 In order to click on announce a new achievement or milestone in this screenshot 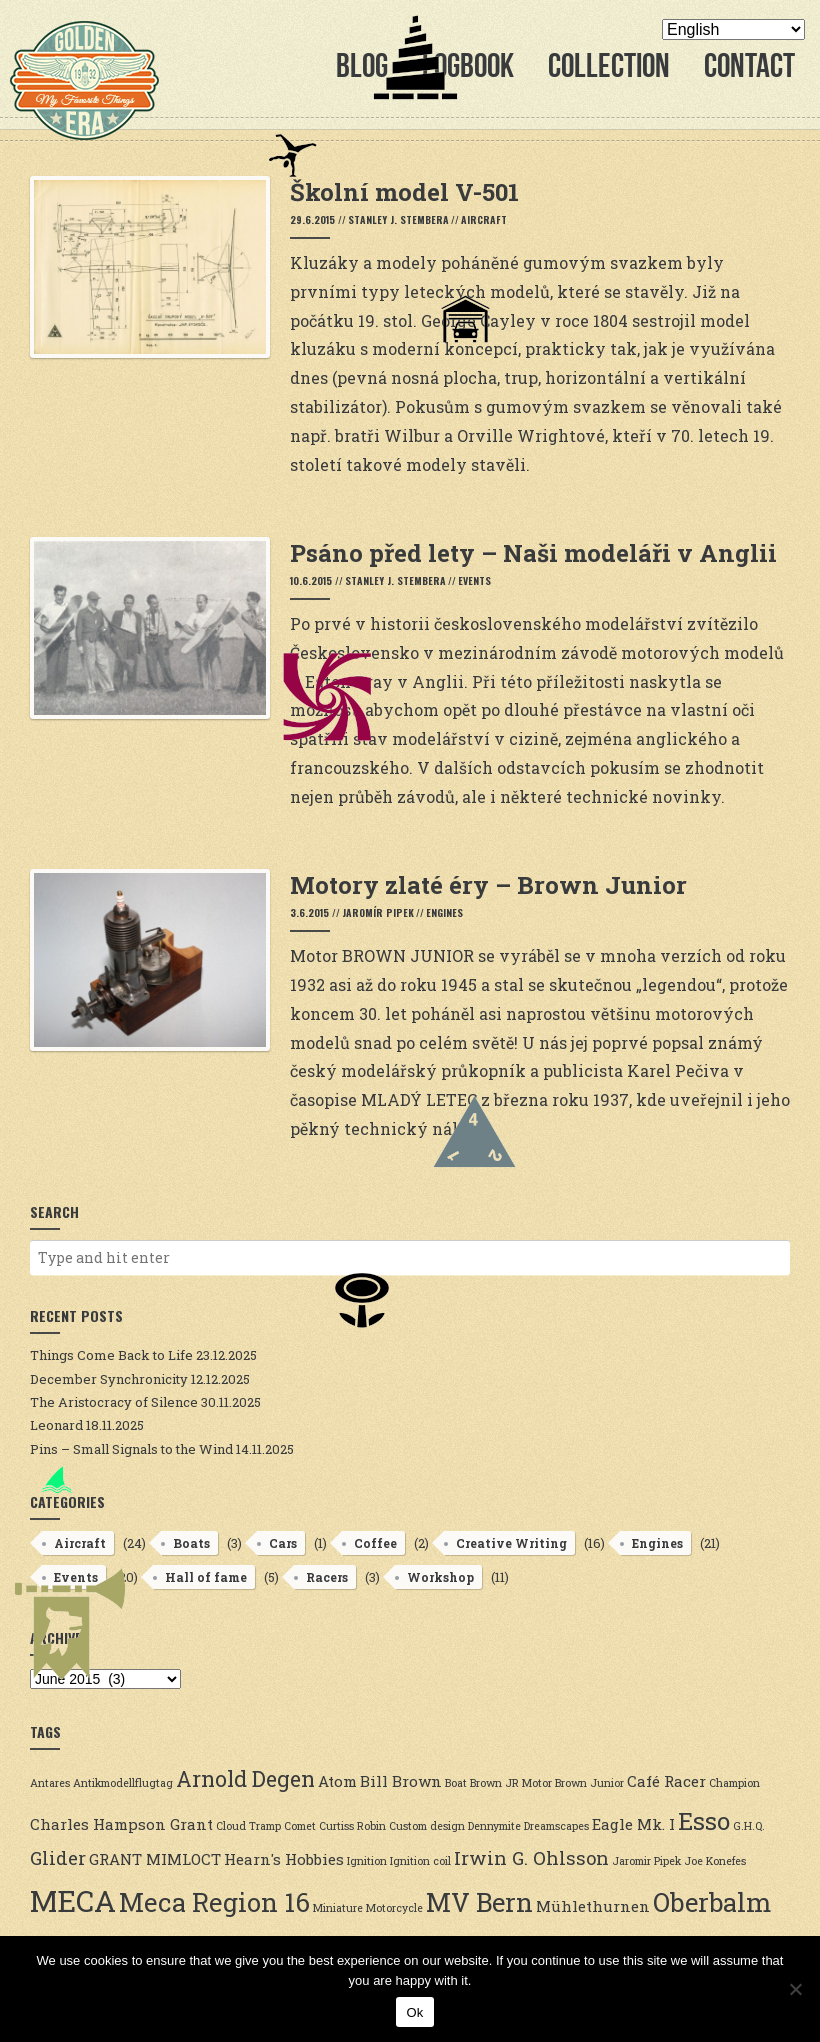, I will do `click(70, 1624)`.